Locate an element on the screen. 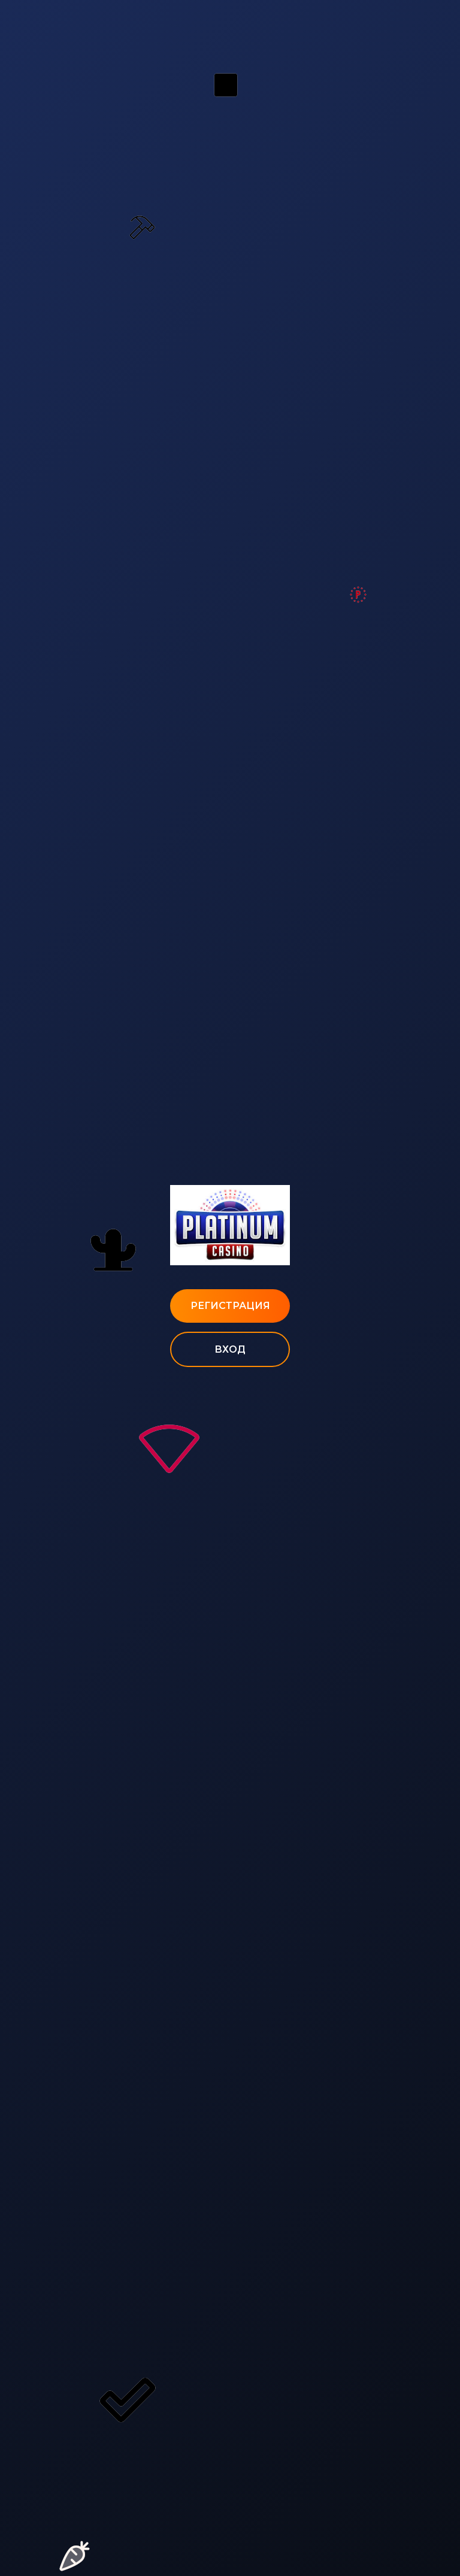  confirm or submit an action is located at coordinates (126, 2399).